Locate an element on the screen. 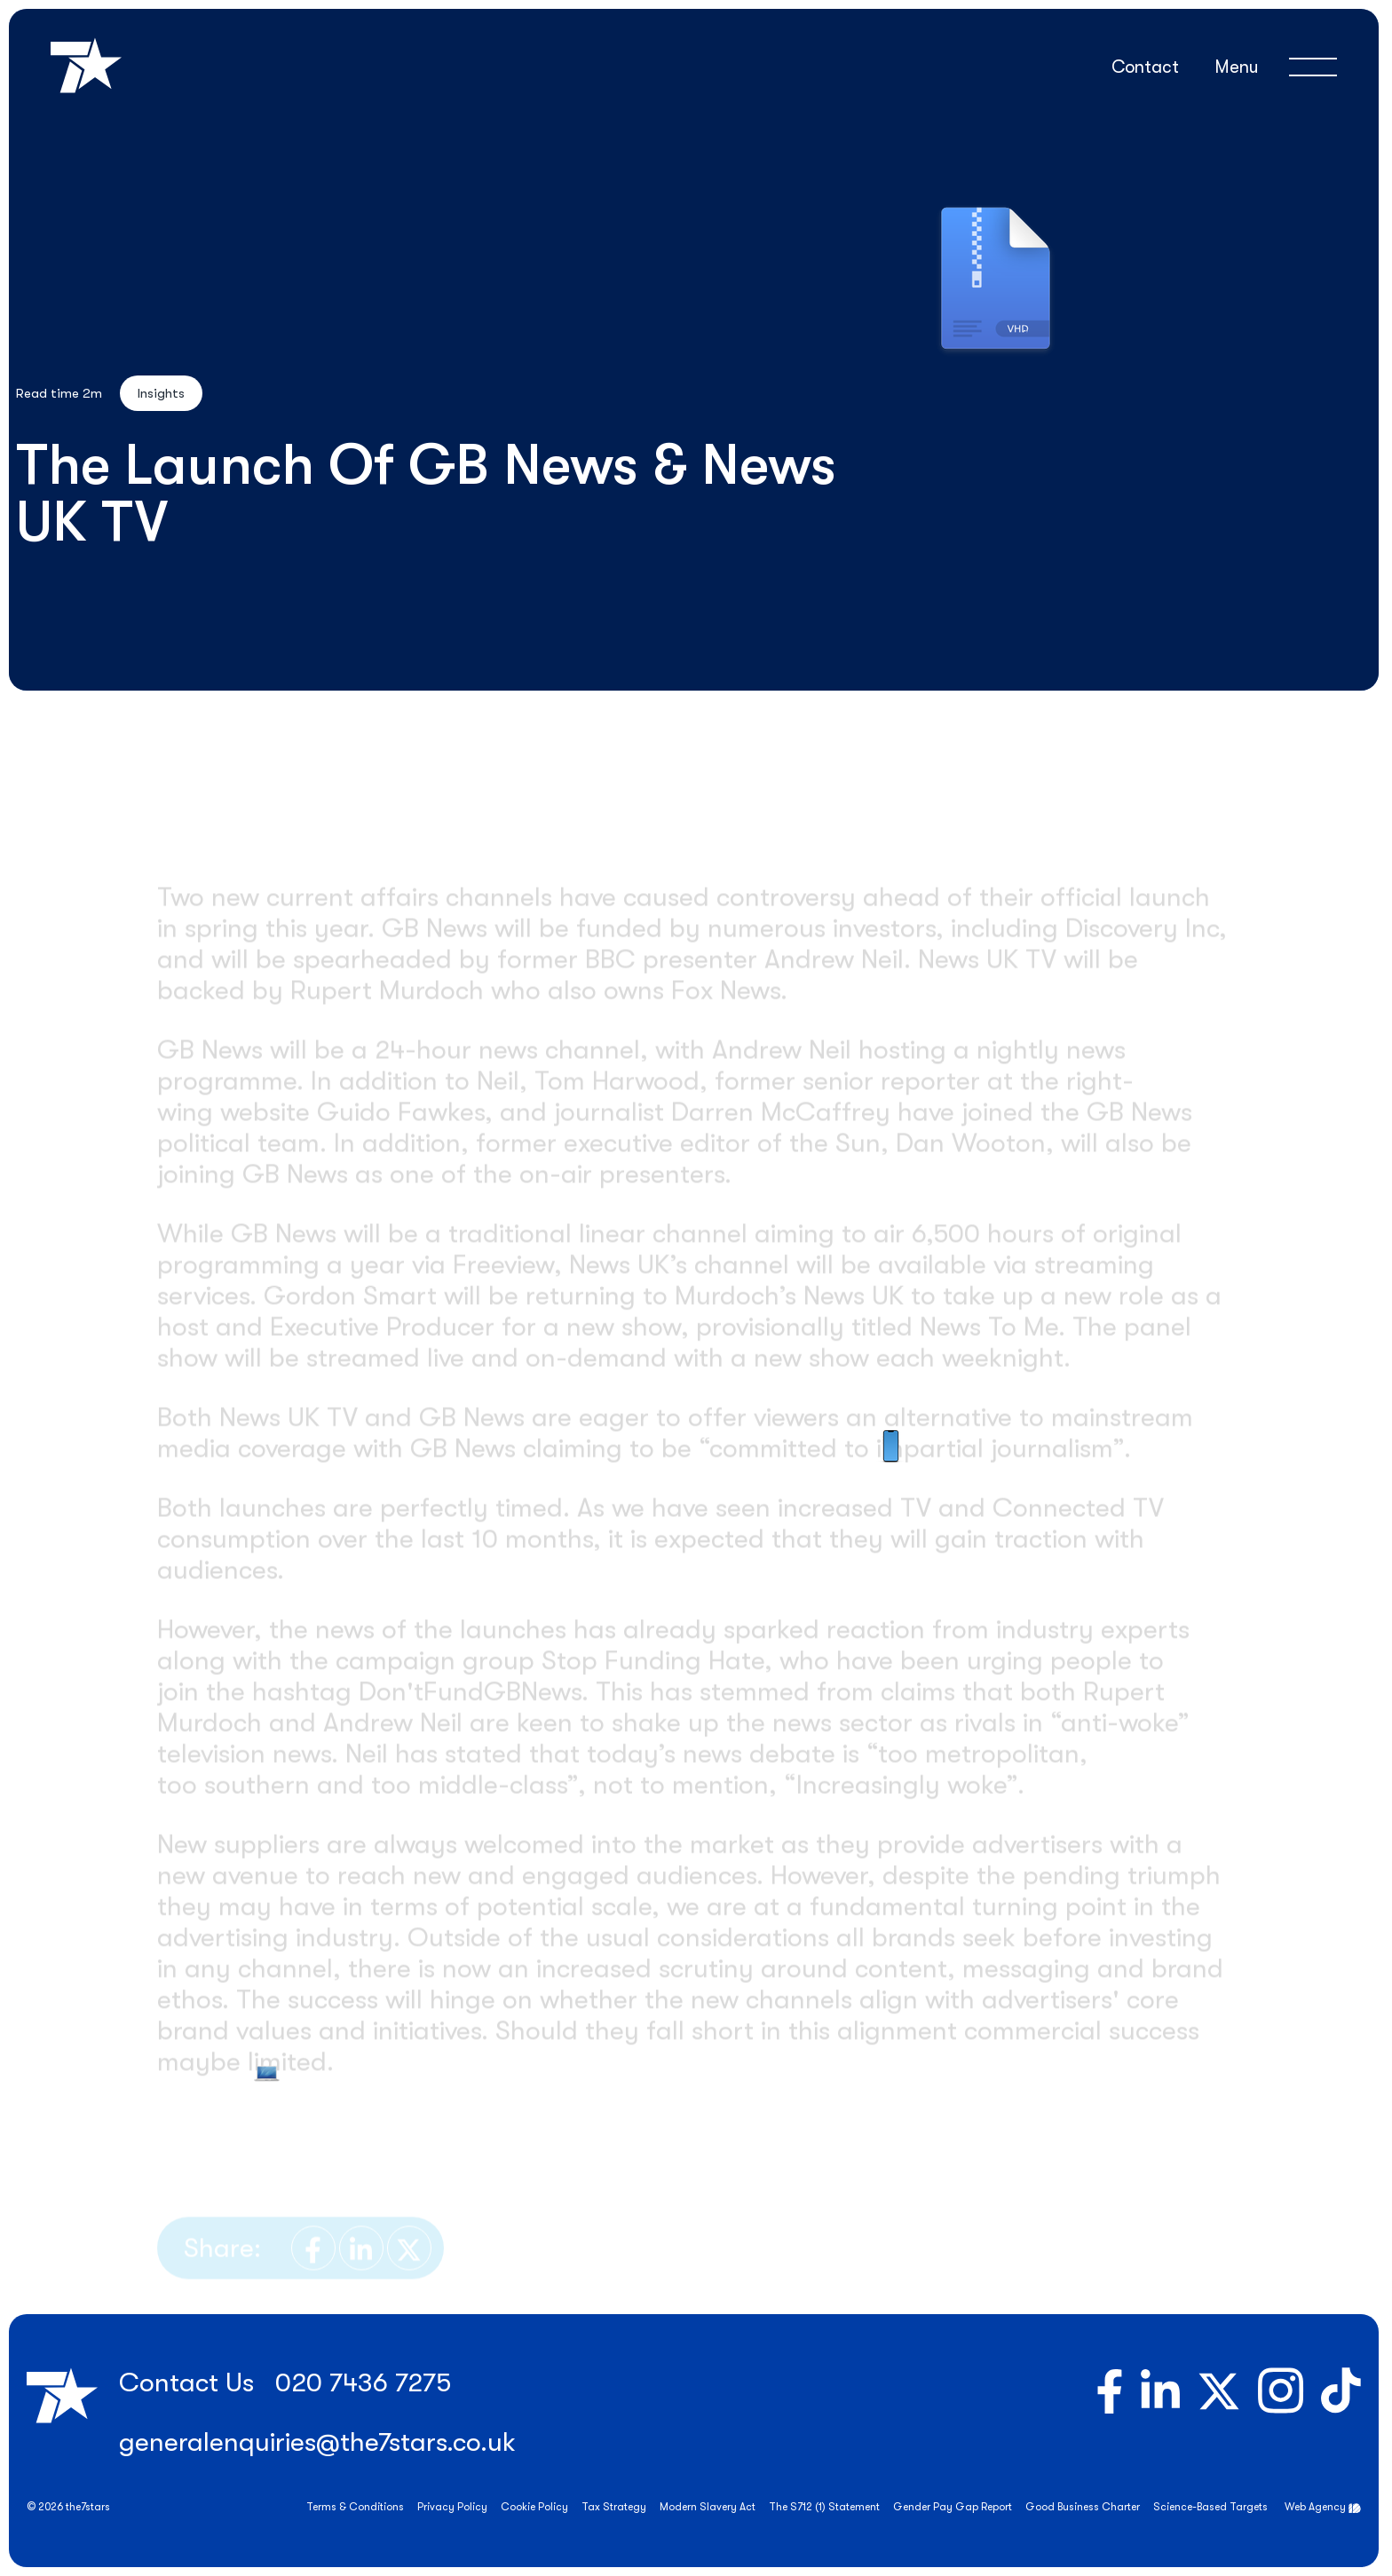 Image resolution: width=1392 pixels, height=2576 pixels. a virtualbox virtual hard disk file is located at coordinates (995, 281).